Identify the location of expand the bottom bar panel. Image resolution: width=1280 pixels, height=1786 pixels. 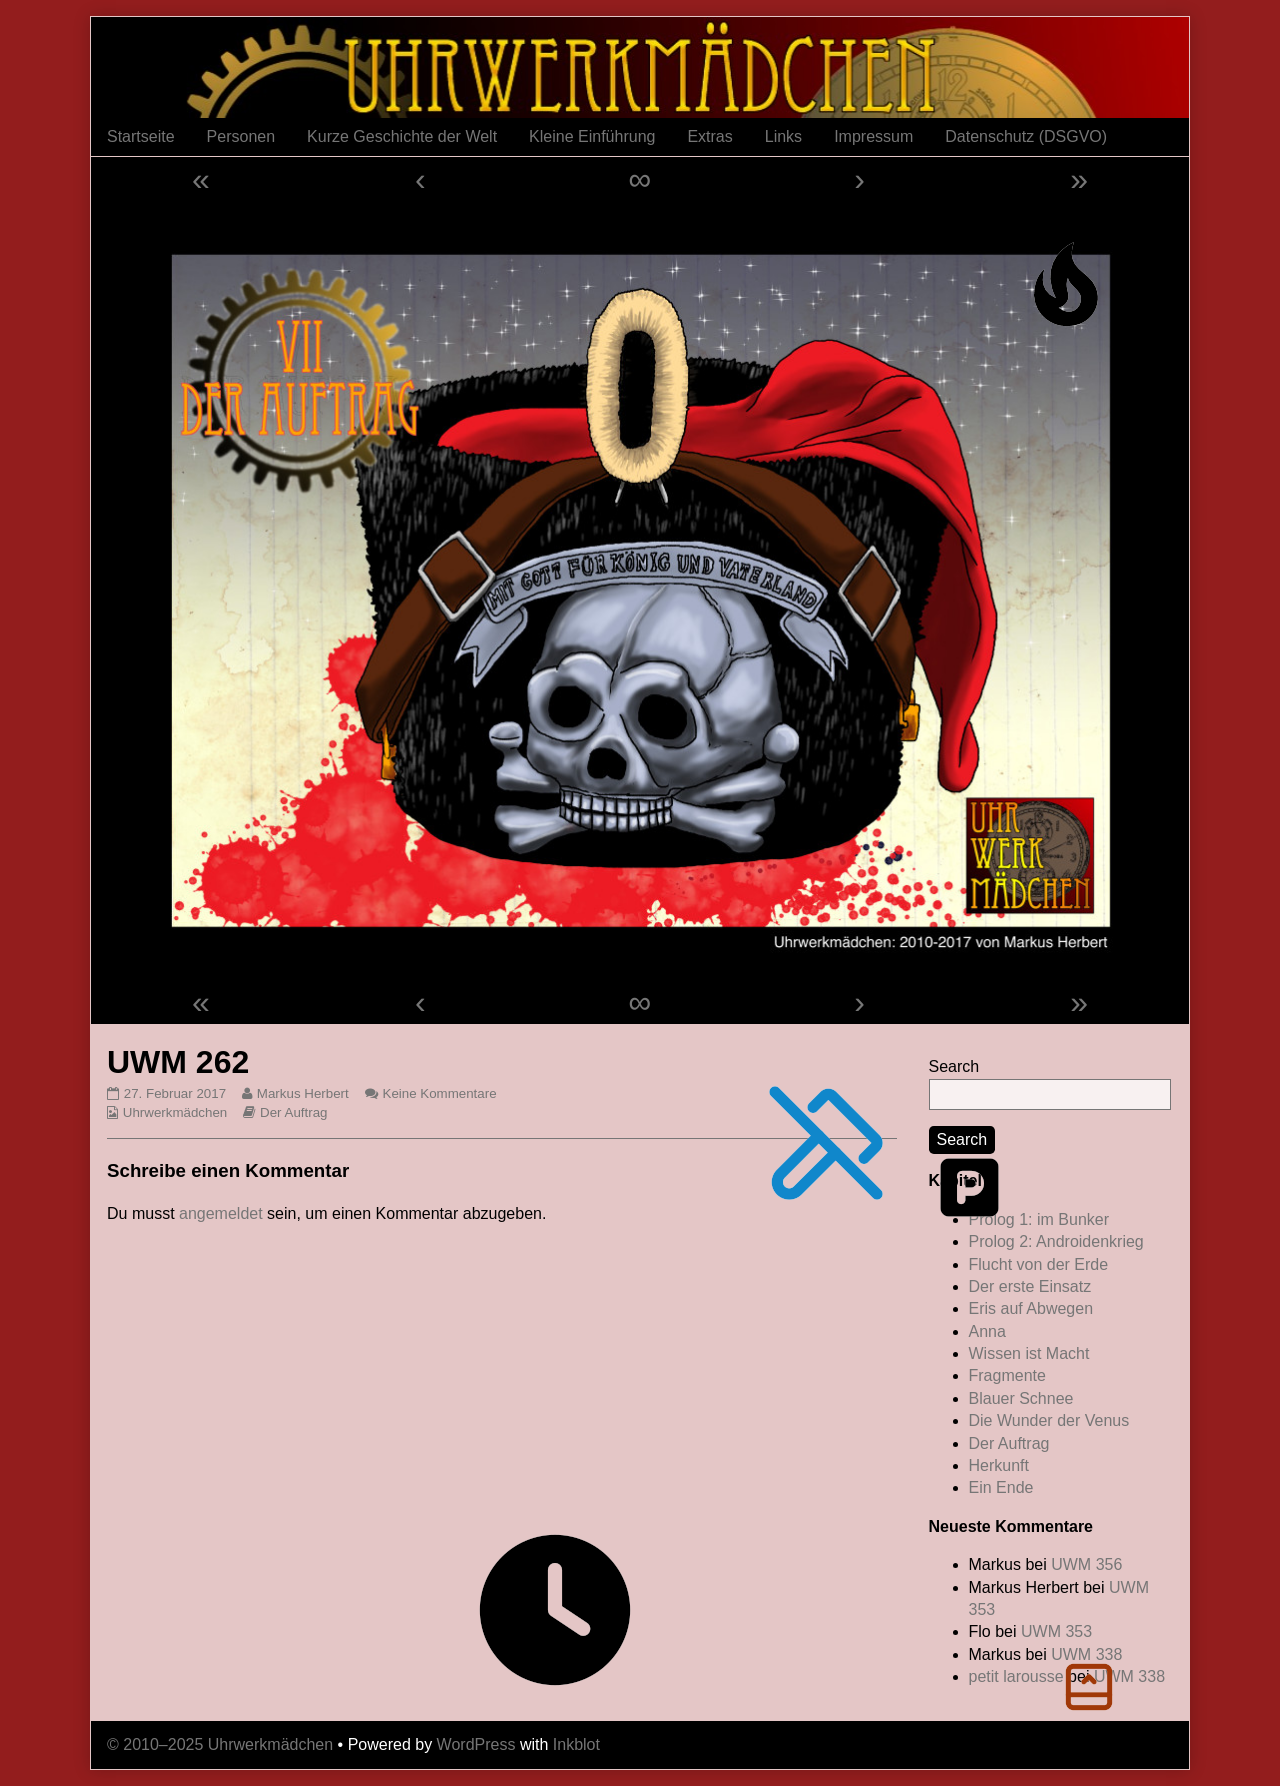
(1089, 1687).